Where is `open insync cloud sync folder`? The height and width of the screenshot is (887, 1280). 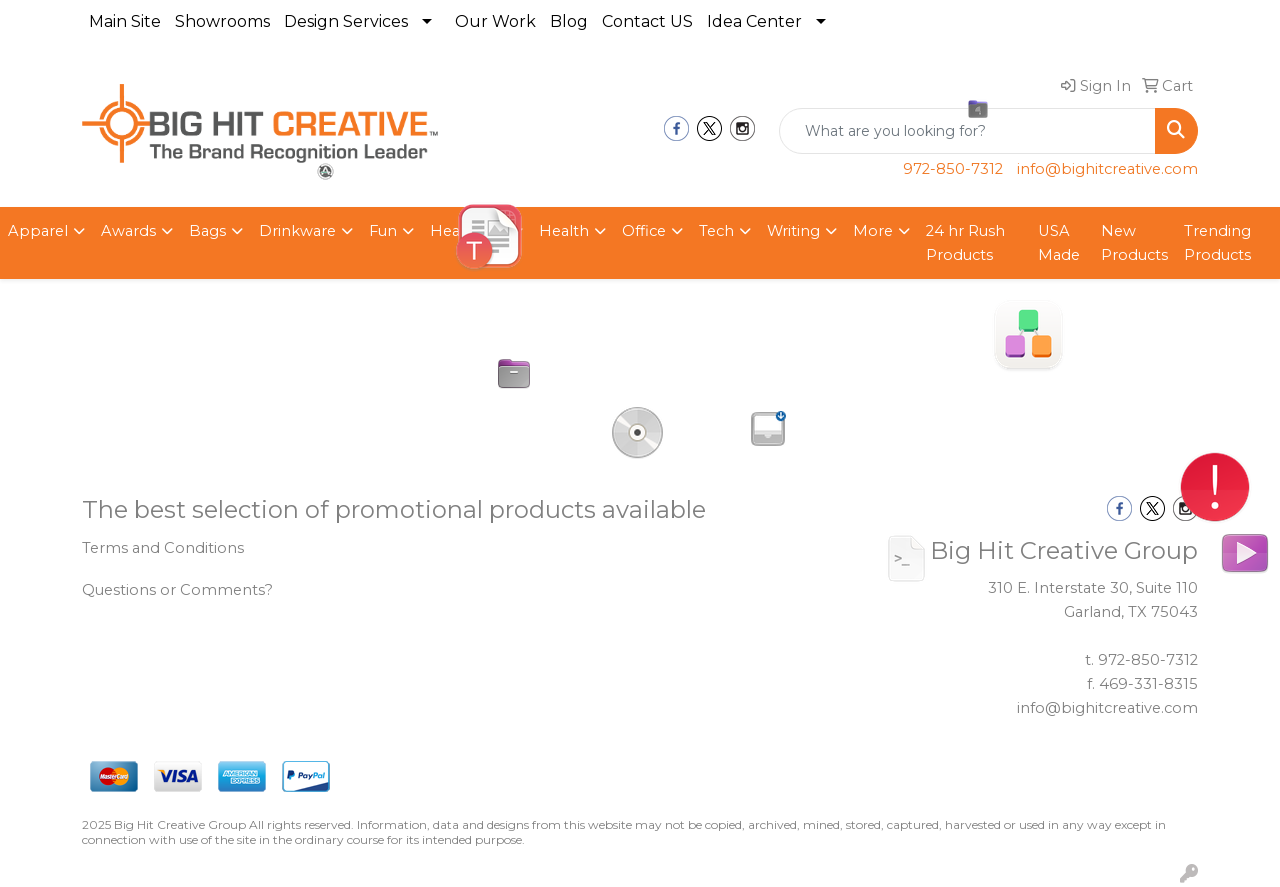
open insync cloud sync folder is located at coordinates (978, 109).